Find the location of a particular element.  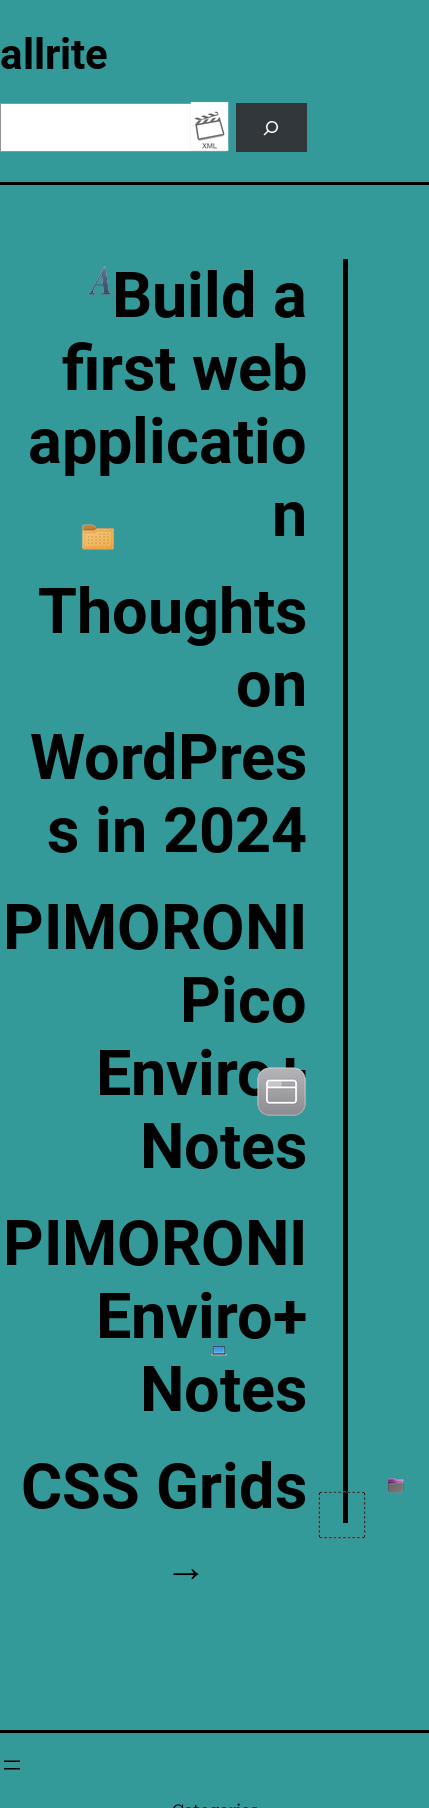

macbook pro device identifier in system settings is located at coordinates (219, 1350).